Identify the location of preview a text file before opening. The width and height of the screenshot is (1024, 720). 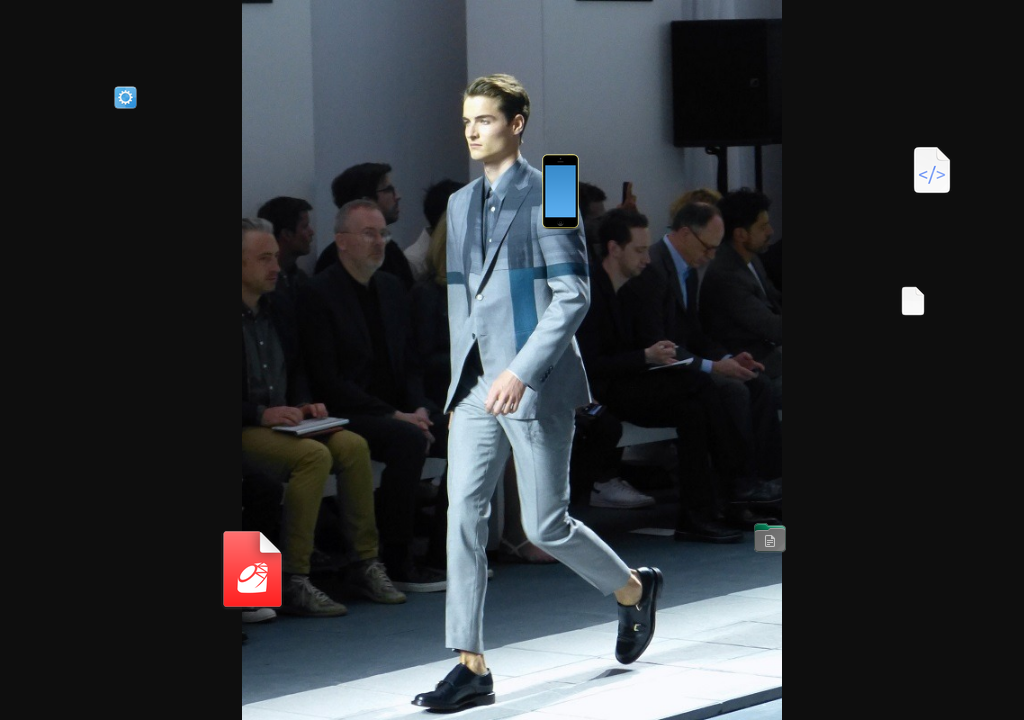
(913, 301).